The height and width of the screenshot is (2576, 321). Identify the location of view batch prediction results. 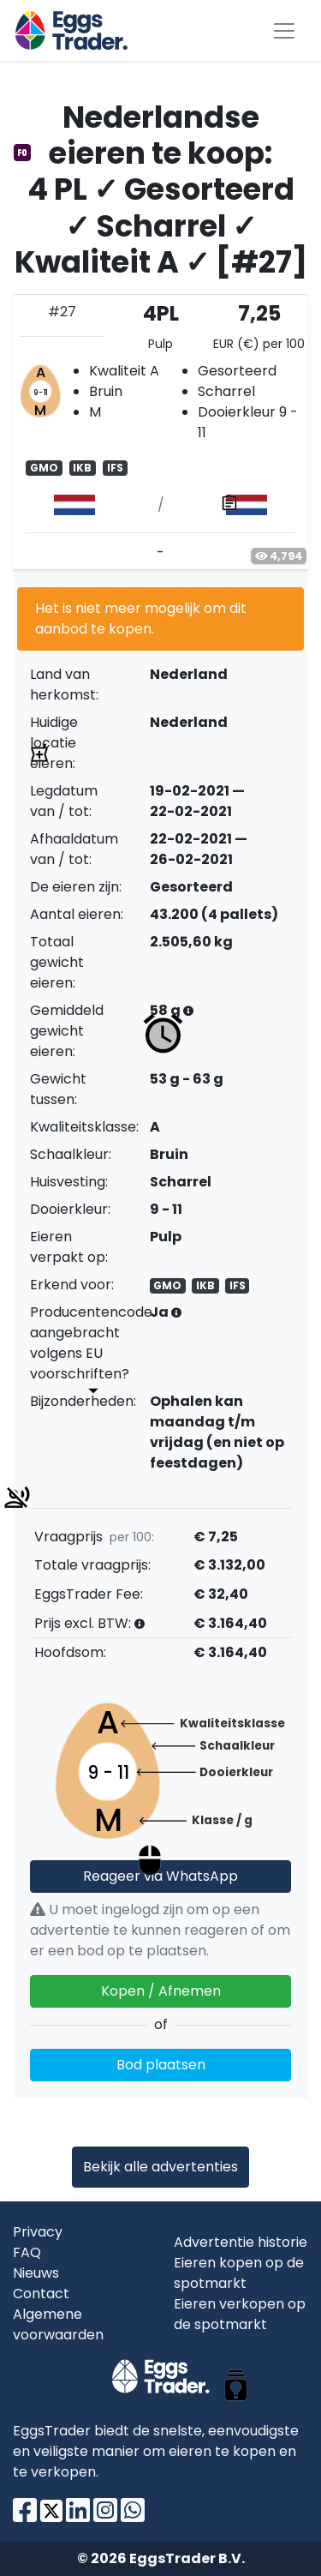
(235, 2385).